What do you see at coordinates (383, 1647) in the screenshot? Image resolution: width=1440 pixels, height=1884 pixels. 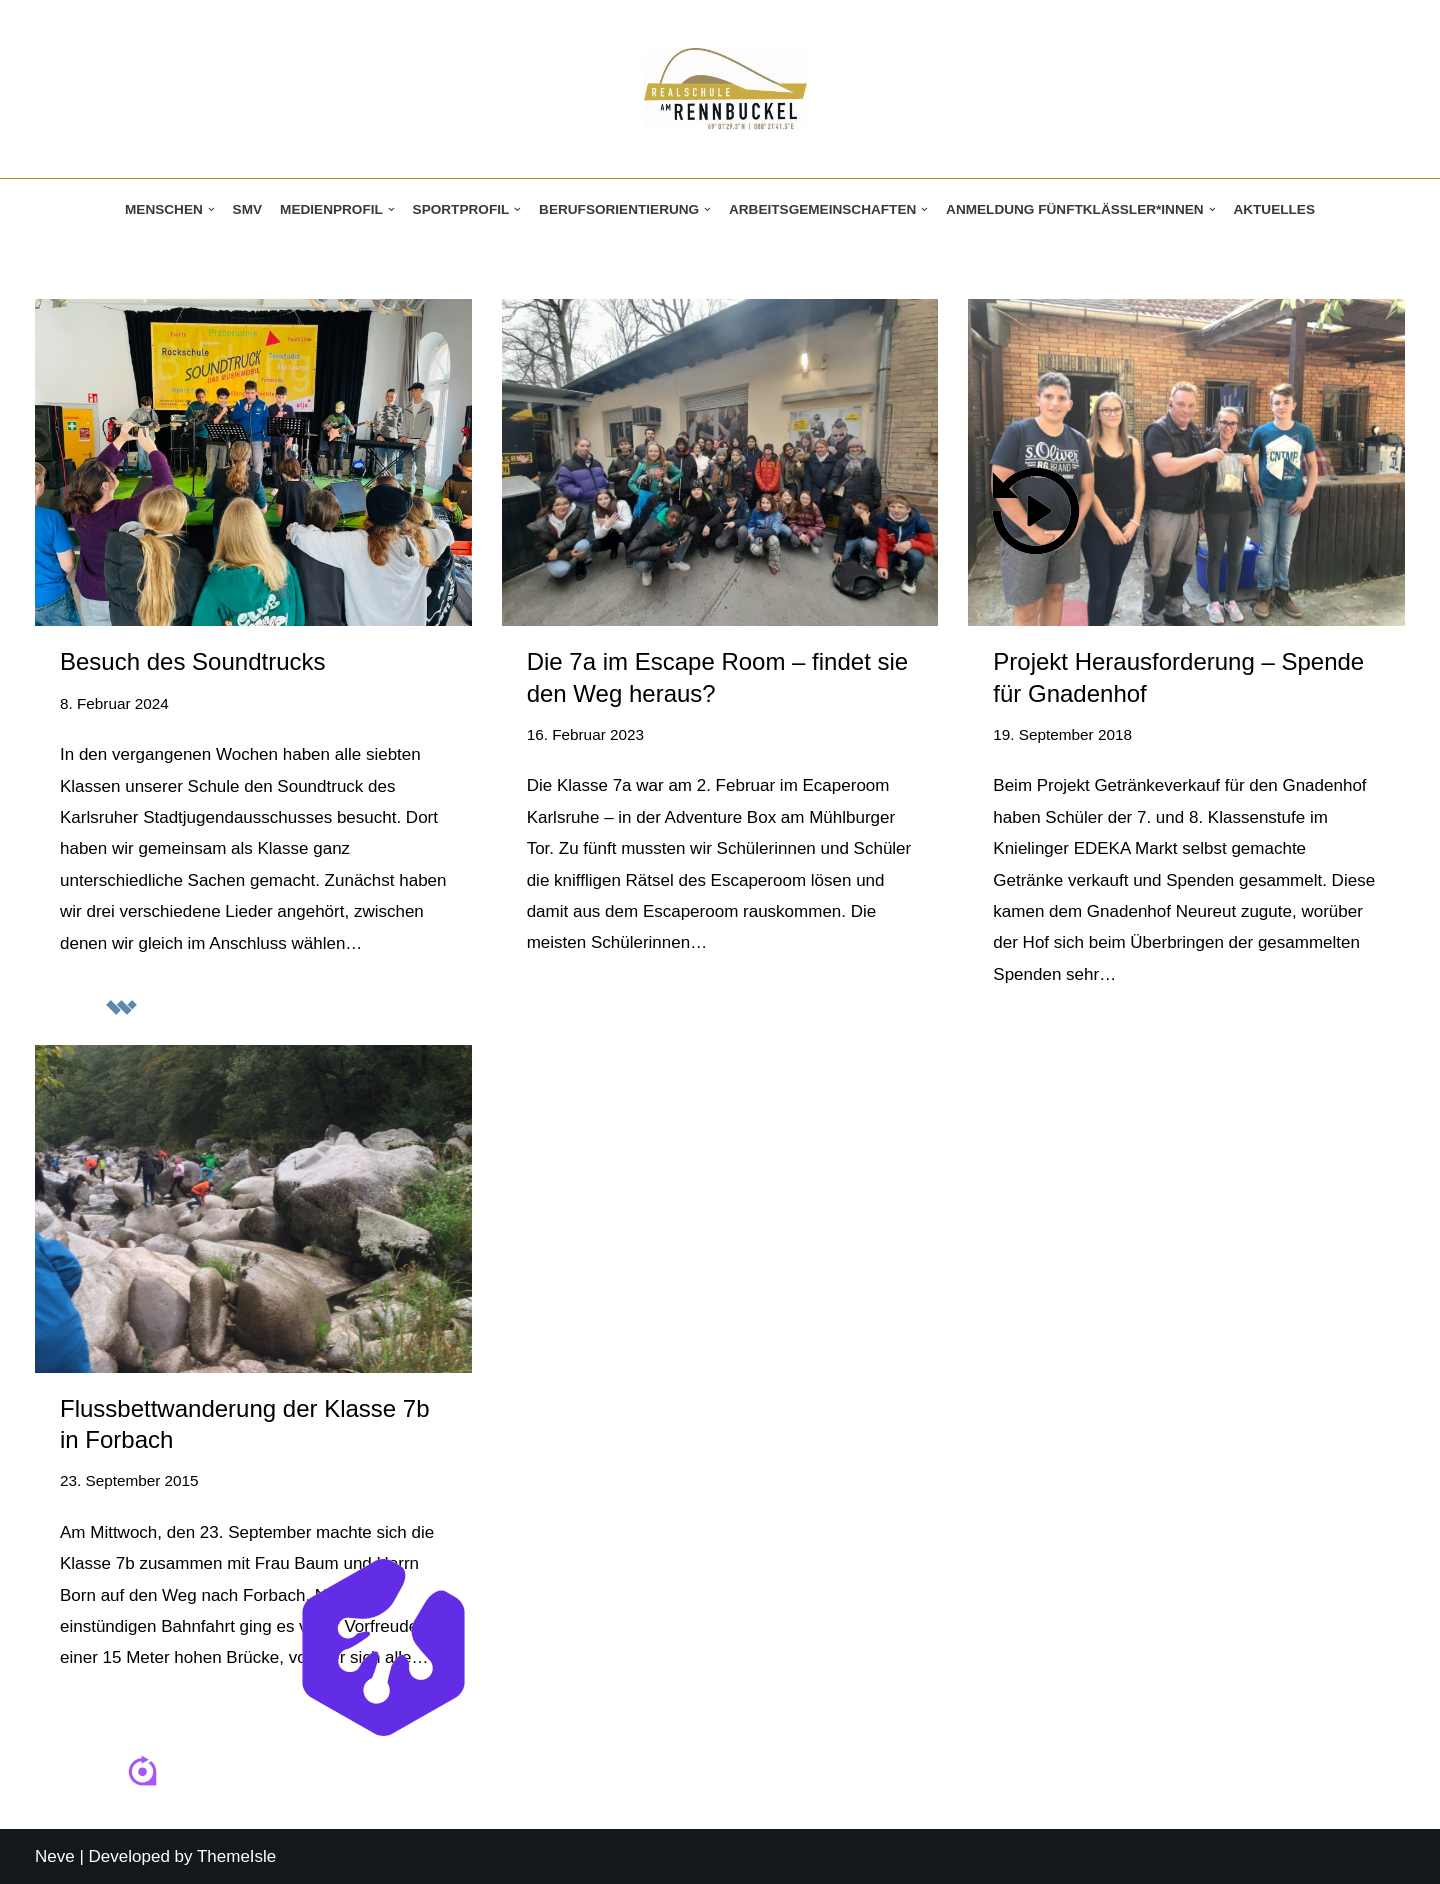 I see `link to Treehouse learning platform` at bounding box center [383, 1647].